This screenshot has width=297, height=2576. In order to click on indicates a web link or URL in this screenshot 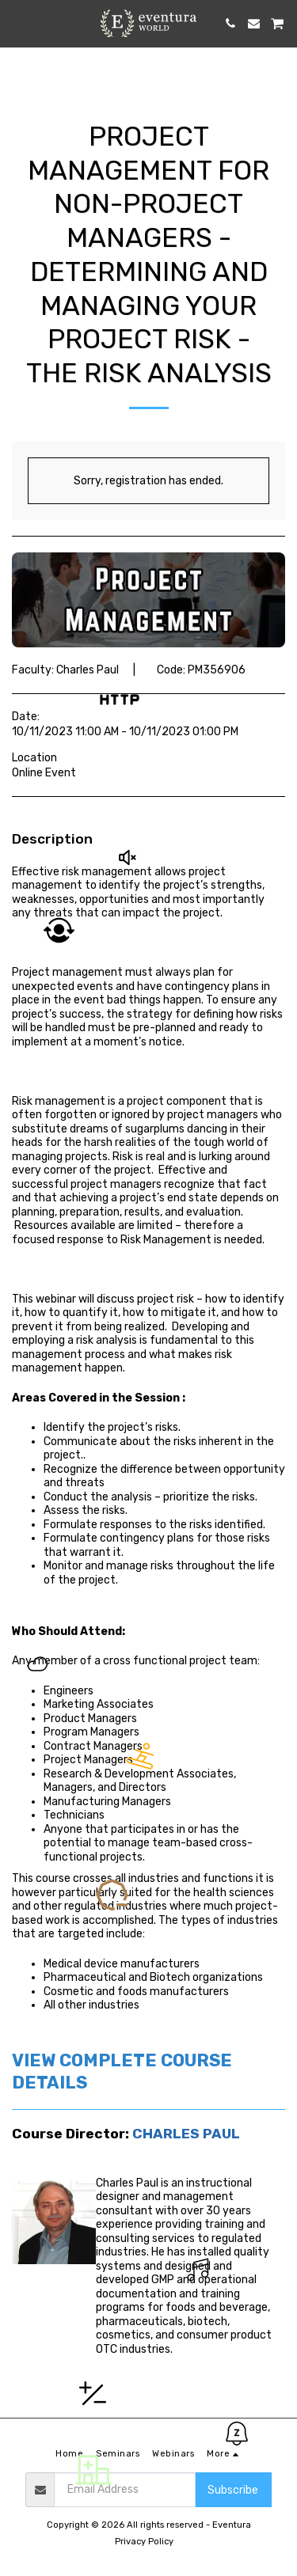, I will do `click(120, 700)`.